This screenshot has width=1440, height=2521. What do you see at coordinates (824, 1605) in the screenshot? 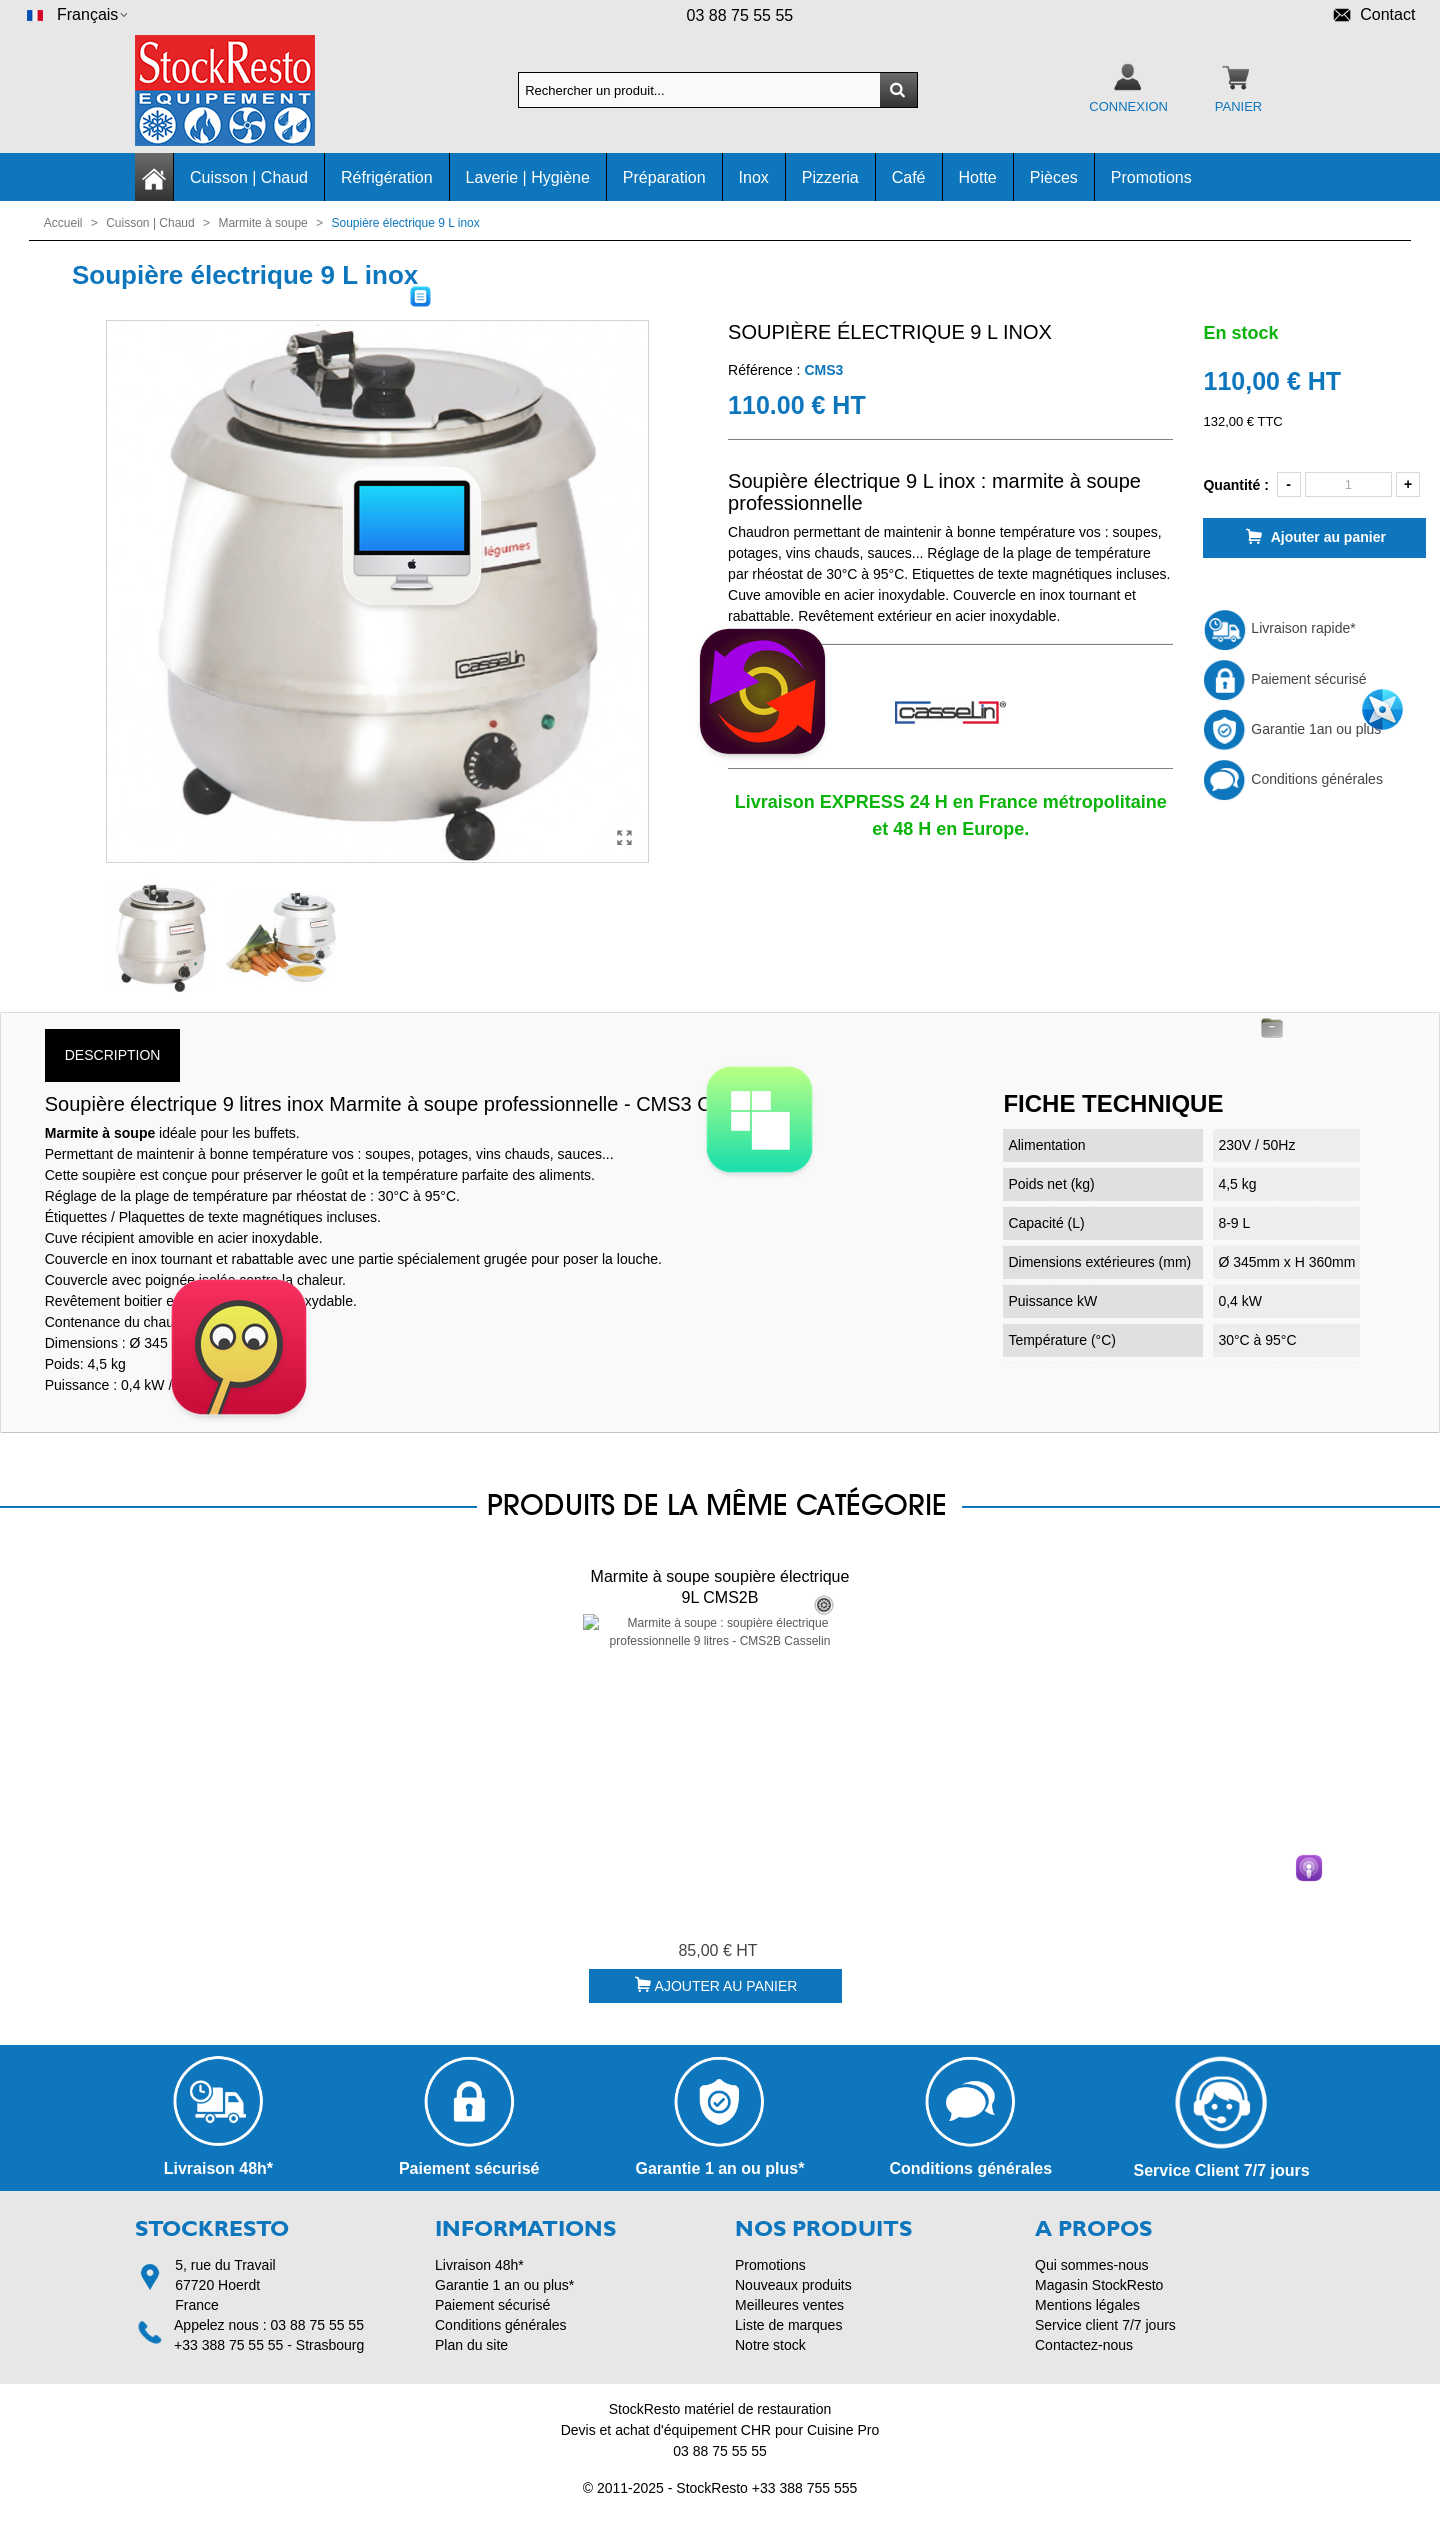
I see `open system settings` at bounding box center [824, 1605].